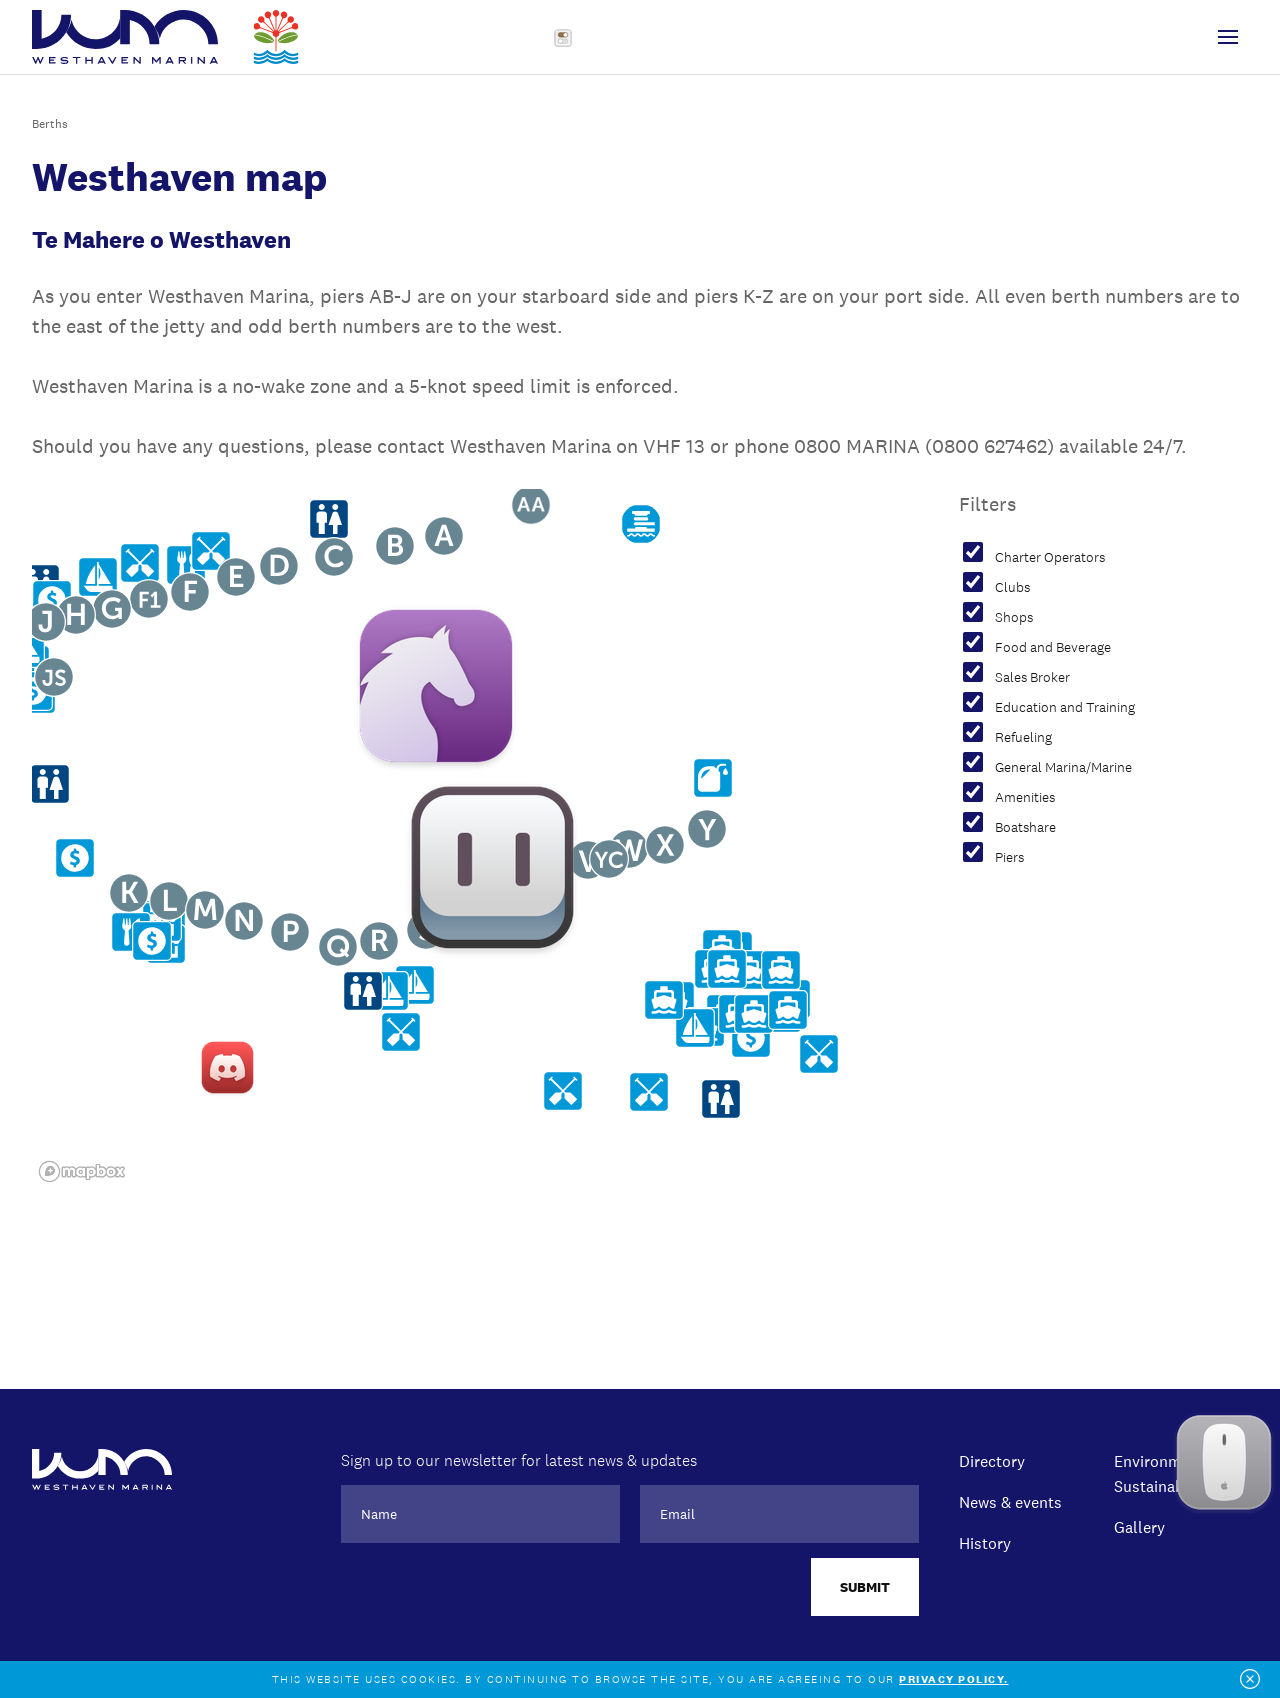 This screenshot has height=1698, width=1280. Describe the element at coordinates (436, 686) in the screenshot. I see `open anjuta integrated development environment` at that location.